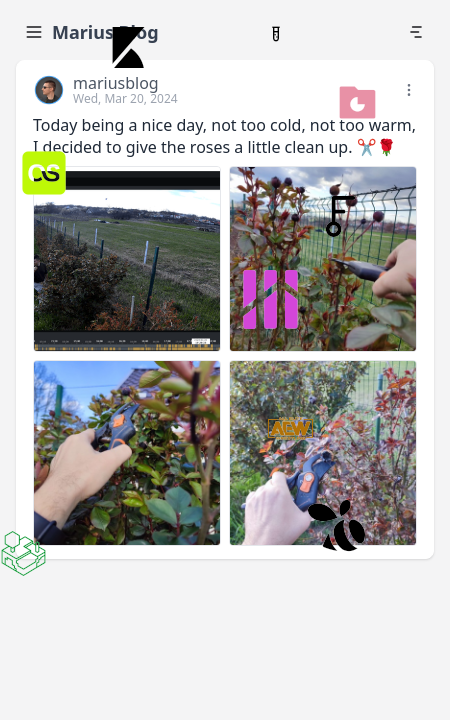 The image size is (450, 720). What do you see at coordinates (44, 173) in the screenshot?
I see `open Last.fm app or profile` at bounding box center [44, 173].